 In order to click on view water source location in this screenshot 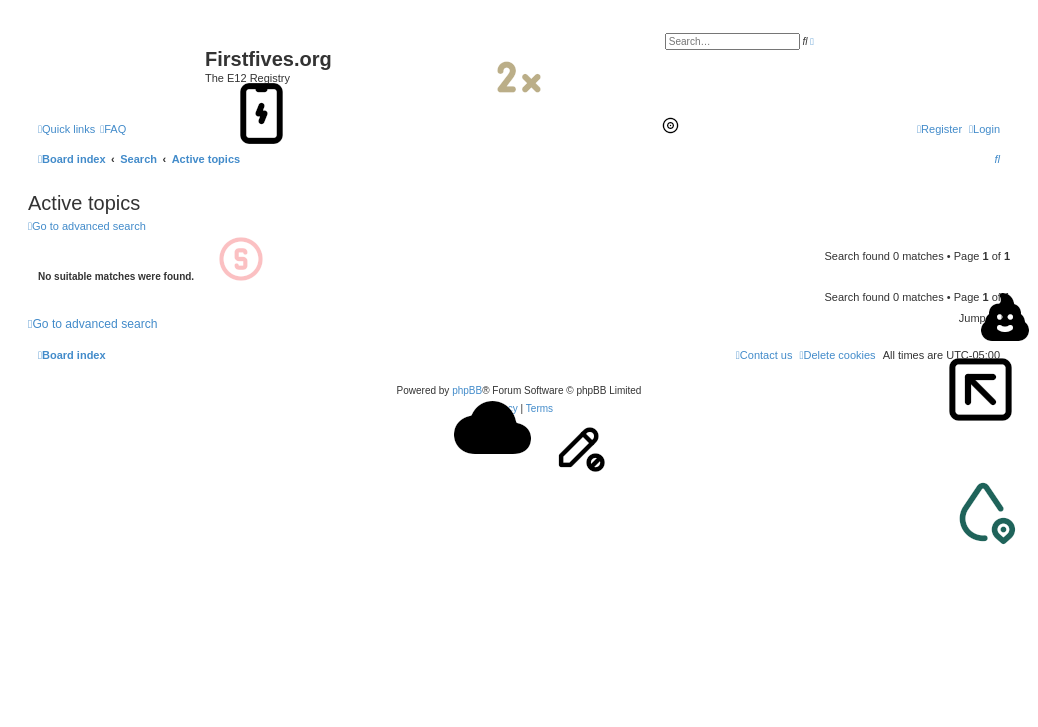, I will do `click(983, 512)`.